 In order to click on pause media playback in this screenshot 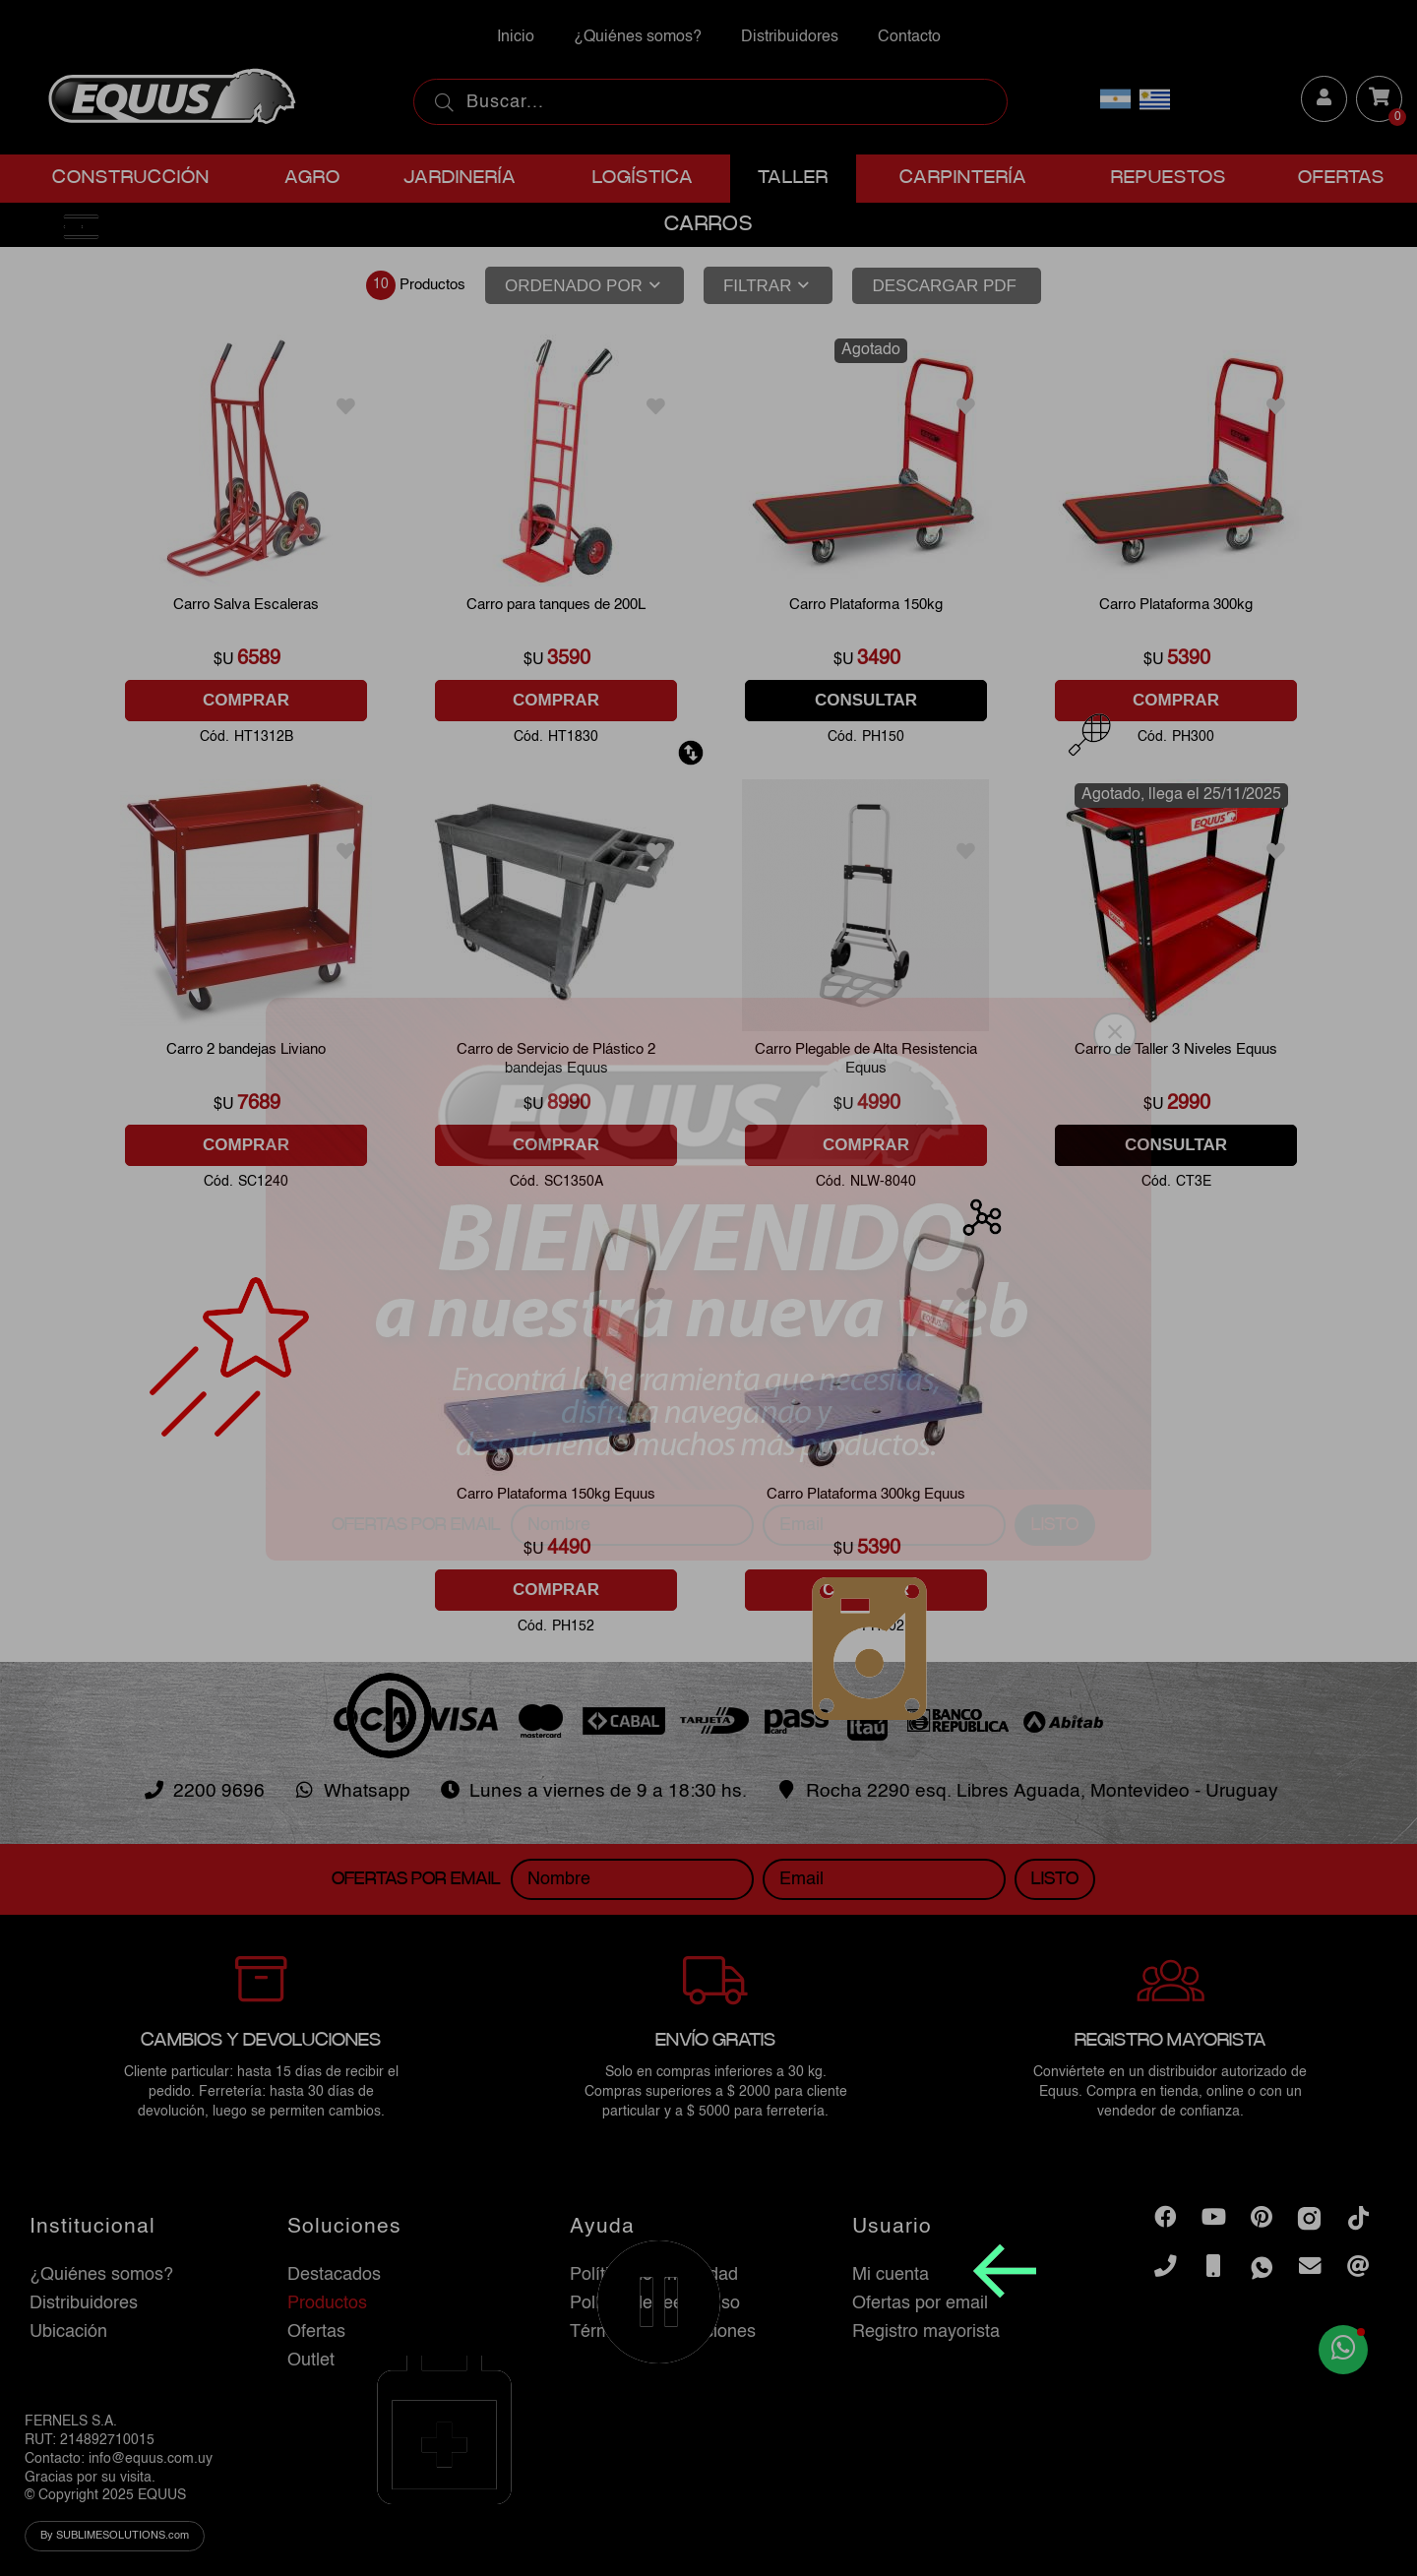, I will do `click(658, 2301)`.